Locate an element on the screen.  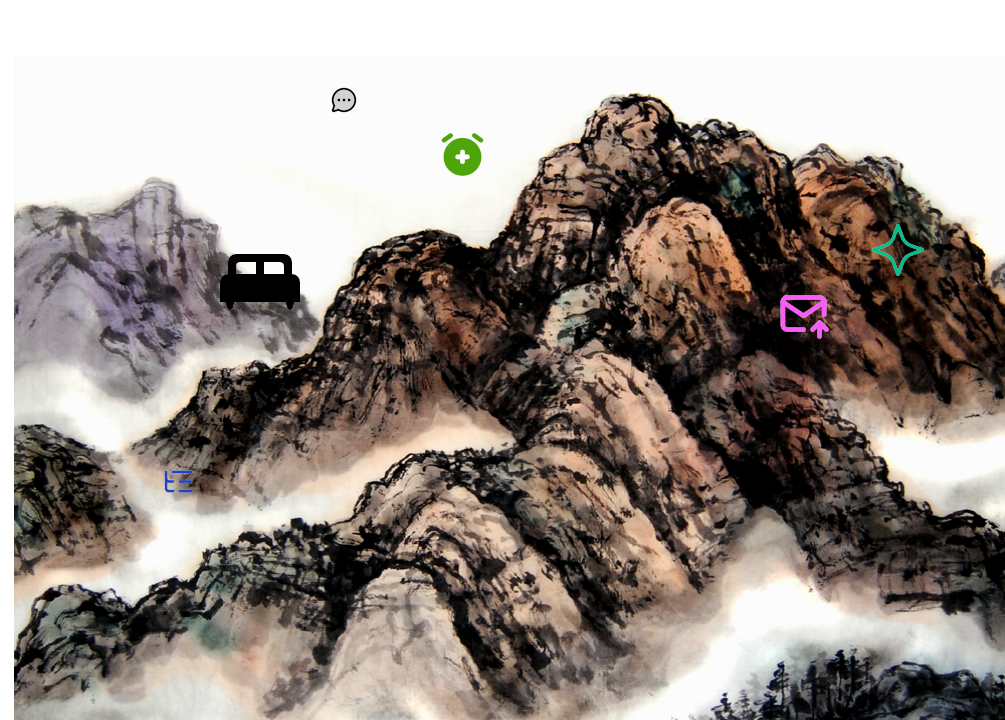
view hotel room or accommodation options is located at coordinates (260, 282).